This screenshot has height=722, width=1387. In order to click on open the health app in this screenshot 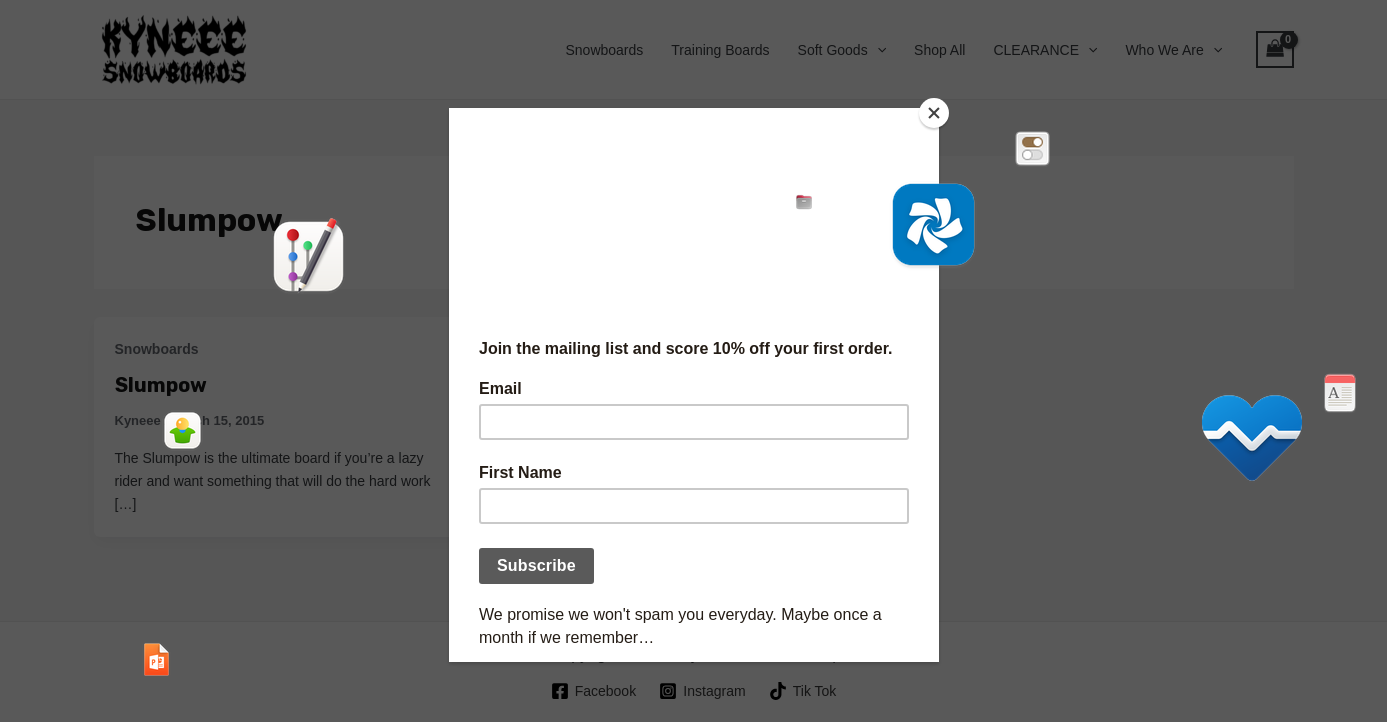, I will do `click(1252, 437)`.